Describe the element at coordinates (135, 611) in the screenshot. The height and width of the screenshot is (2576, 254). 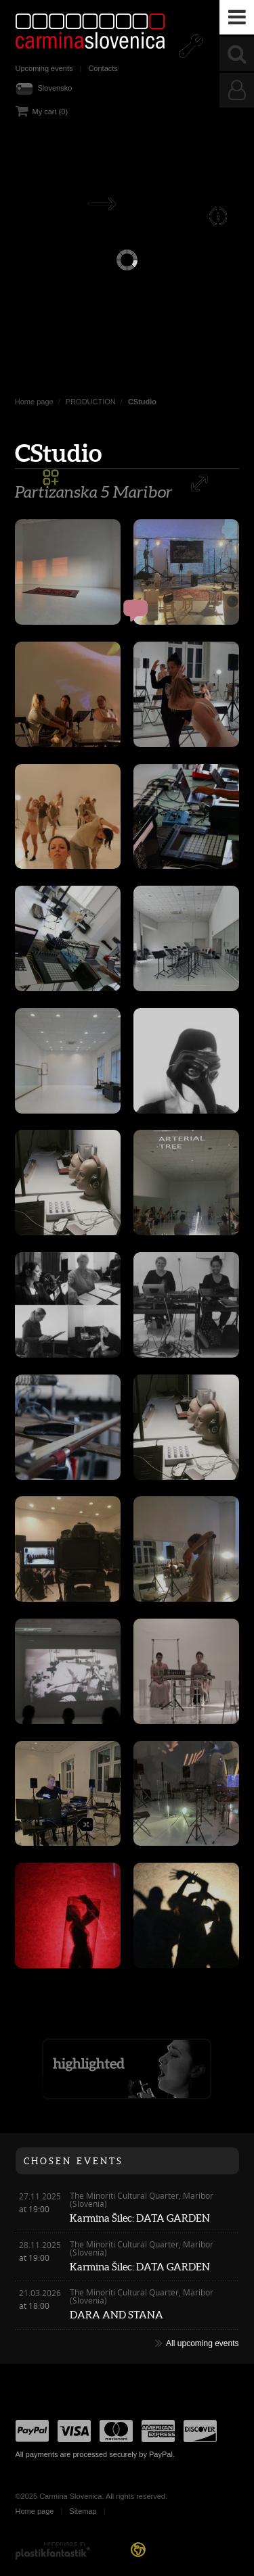
I see `open chat or messaging` at that location.